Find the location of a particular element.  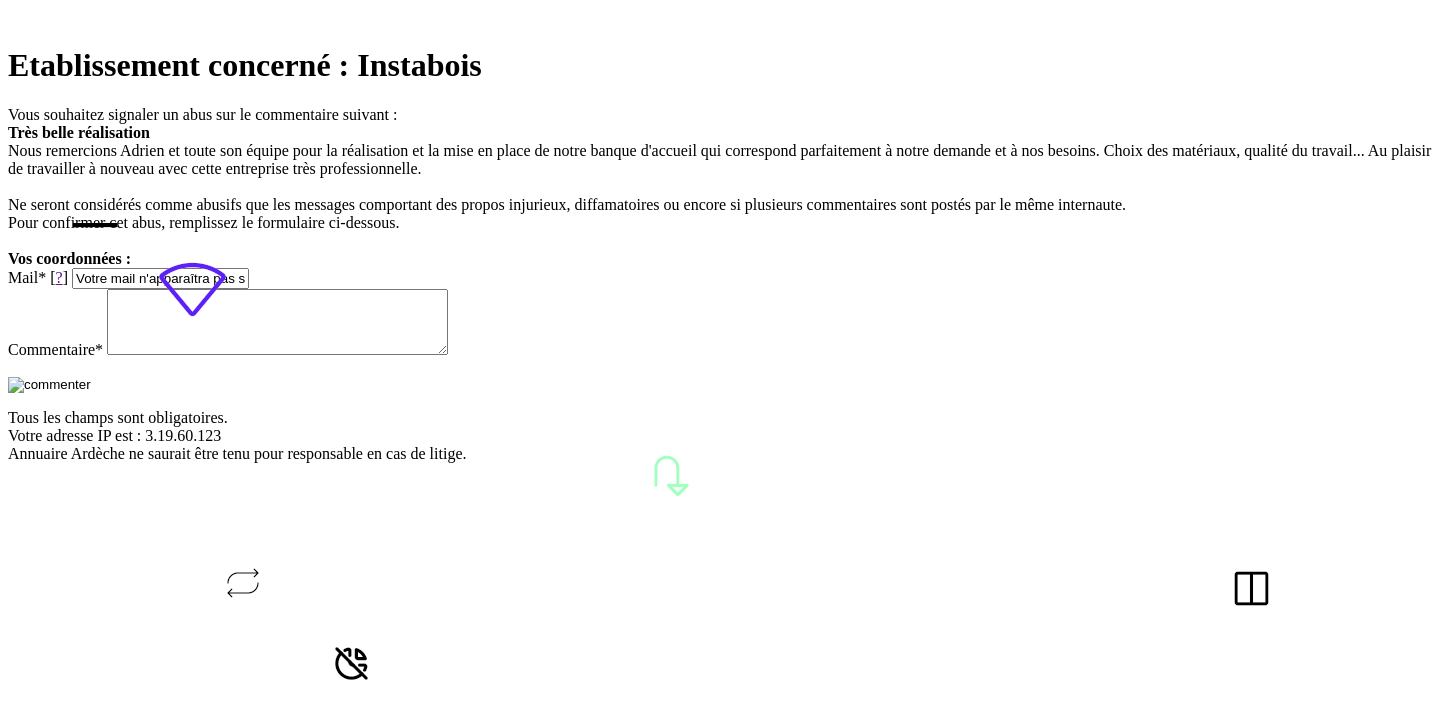

redo or repeat last action is located at coordinates (670, 476).